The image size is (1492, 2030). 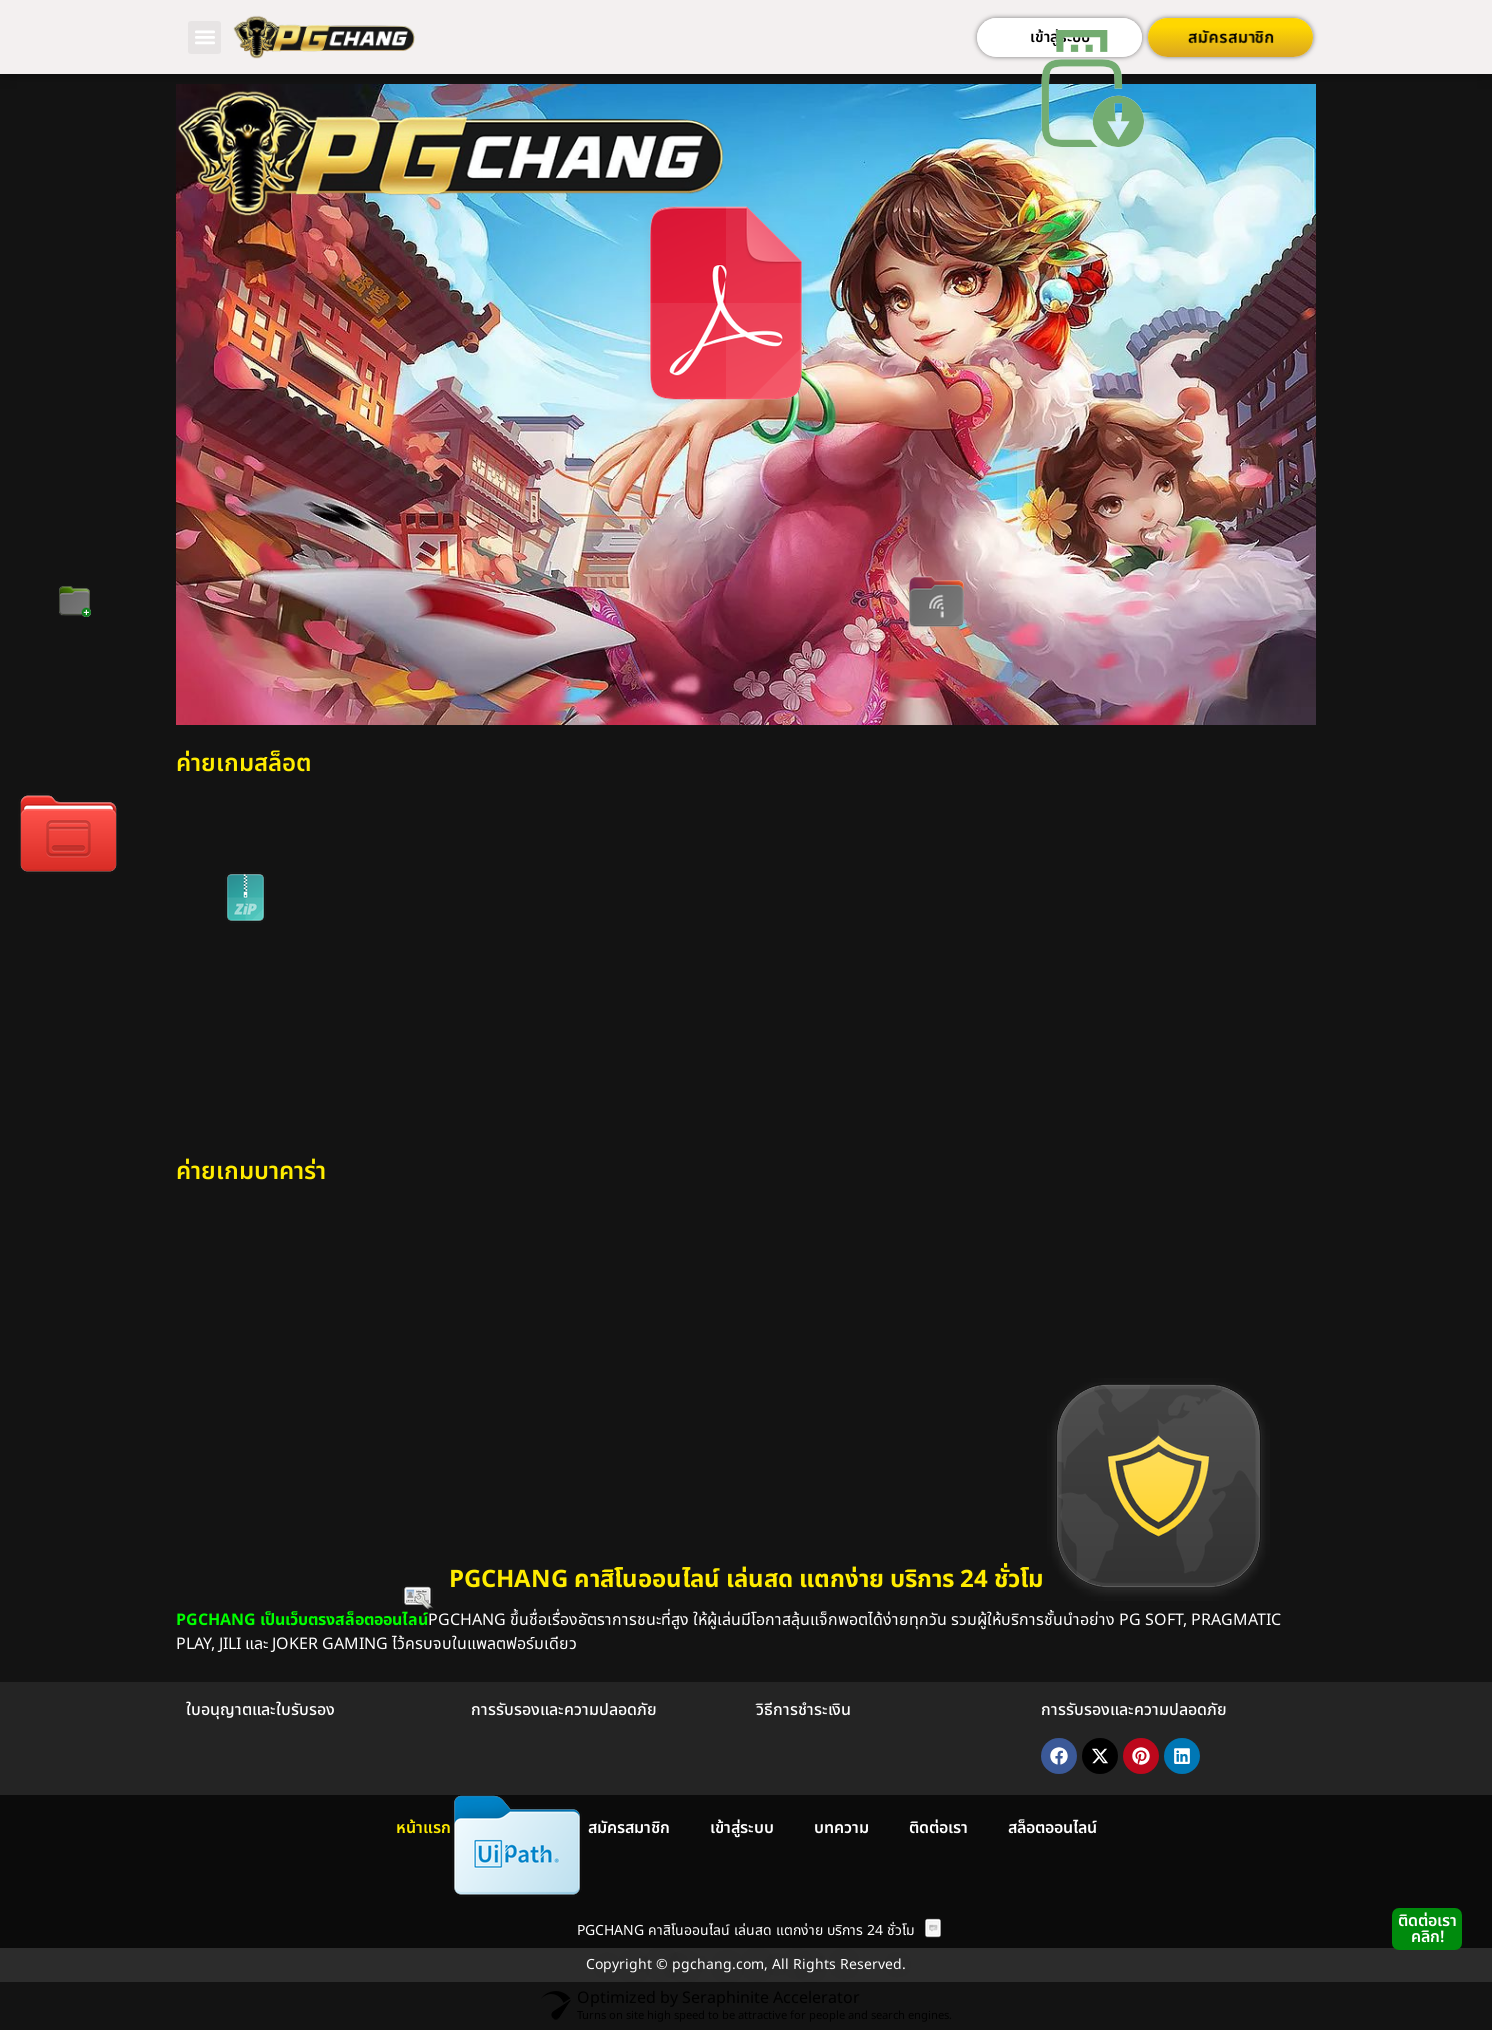 What do you see at coordinates (245, 897) in the screenshot?
I see `open a compressed zip archive` at bounding box center [245, 897].